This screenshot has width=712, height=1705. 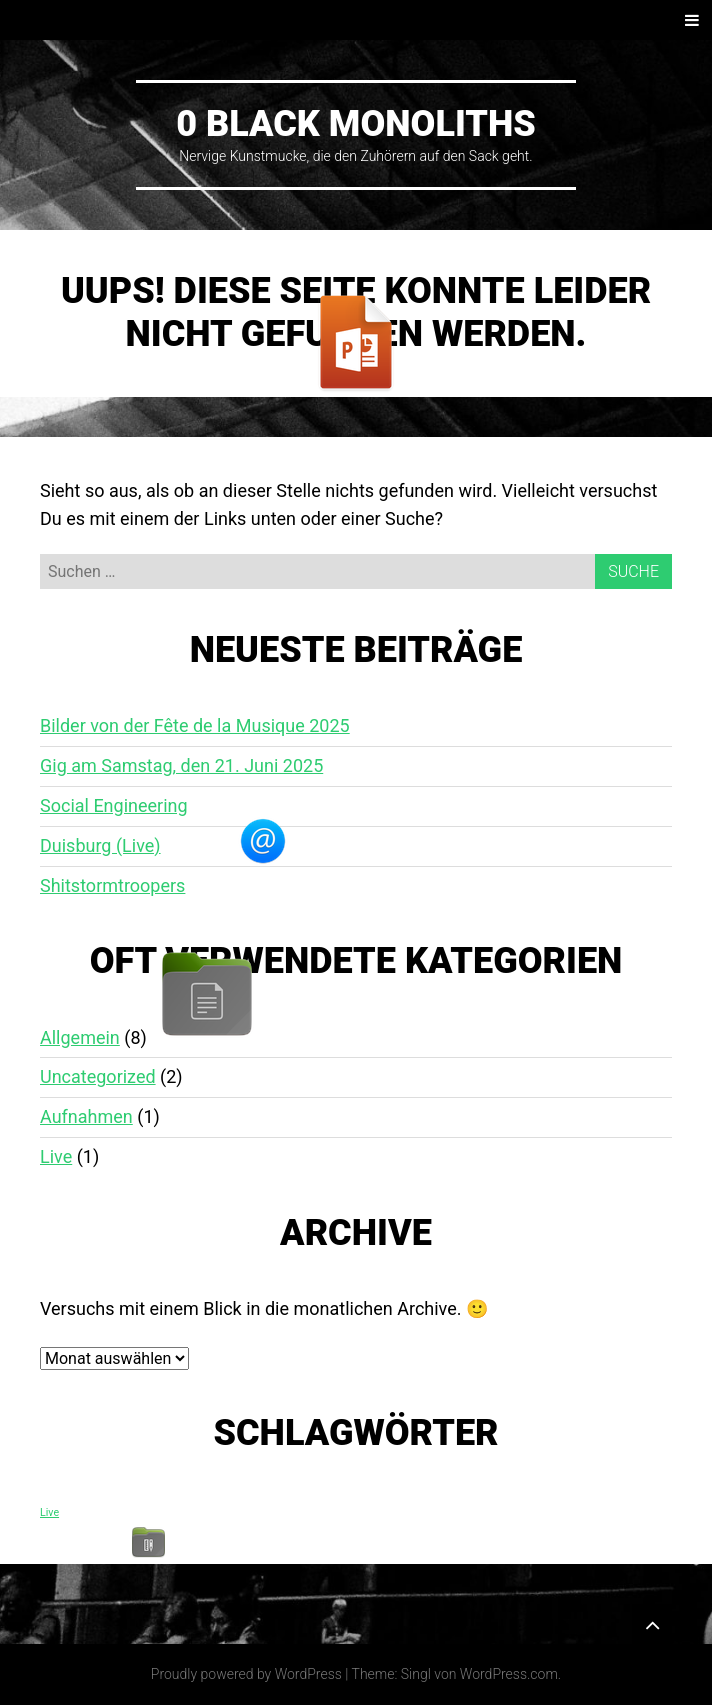 I want to click on open your documents folder, so click(x=207, y=994).